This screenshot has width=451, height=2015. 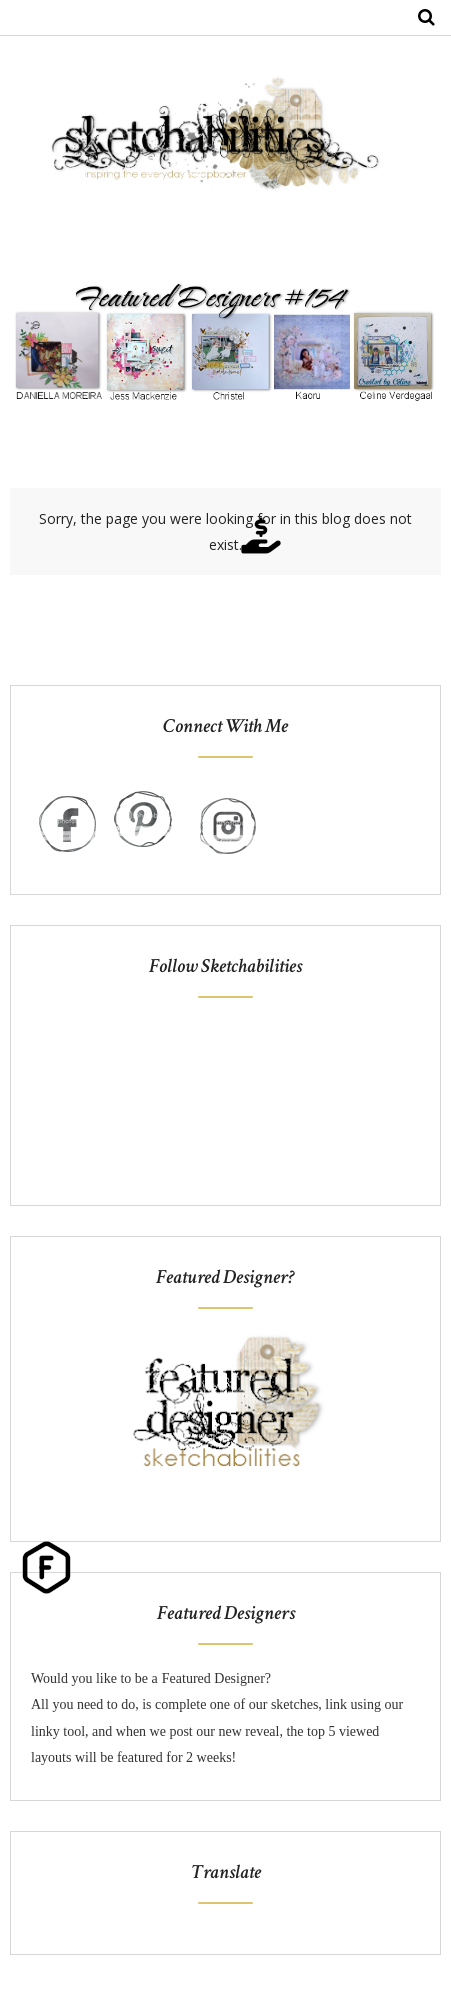 What do you see at coordinates (261, 536) in the screenshot?
I see `make a payment or donation` at bounding box center [261, 536].